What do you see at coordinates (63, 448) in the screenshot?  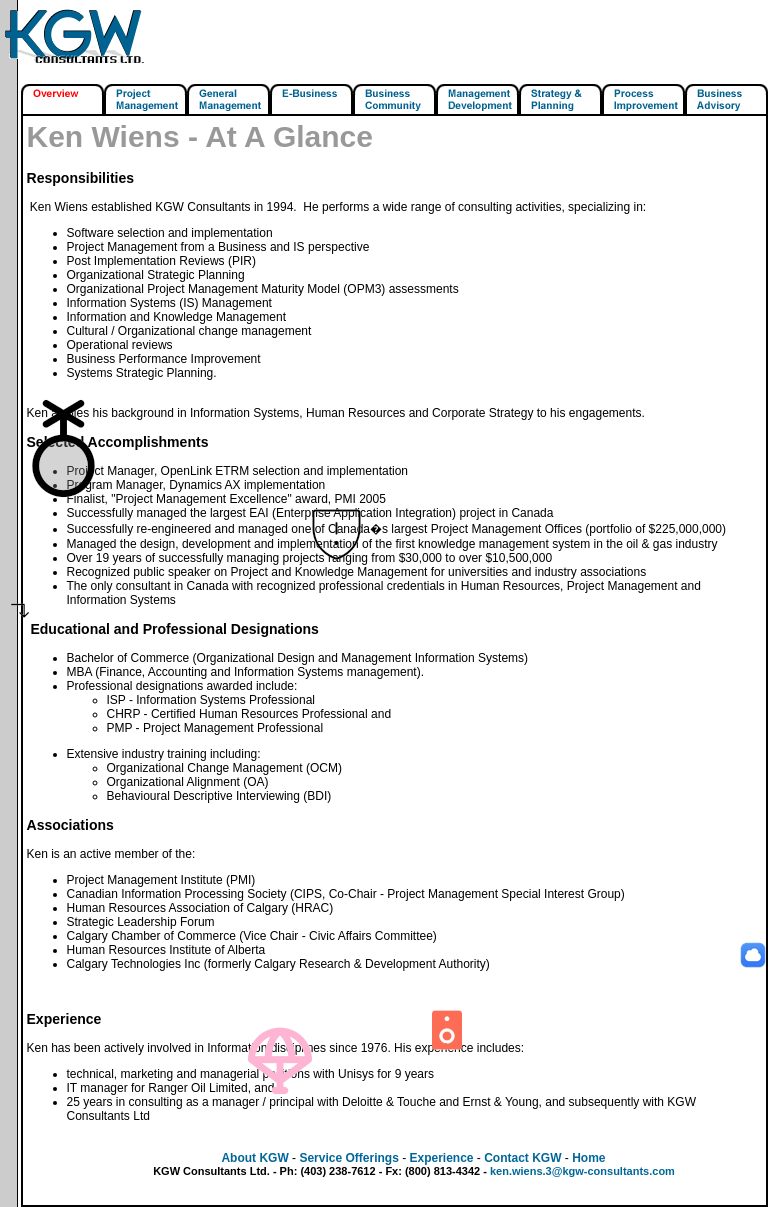 I see `indicates nonbinary gender identity option` at bounding box center [63, 448].